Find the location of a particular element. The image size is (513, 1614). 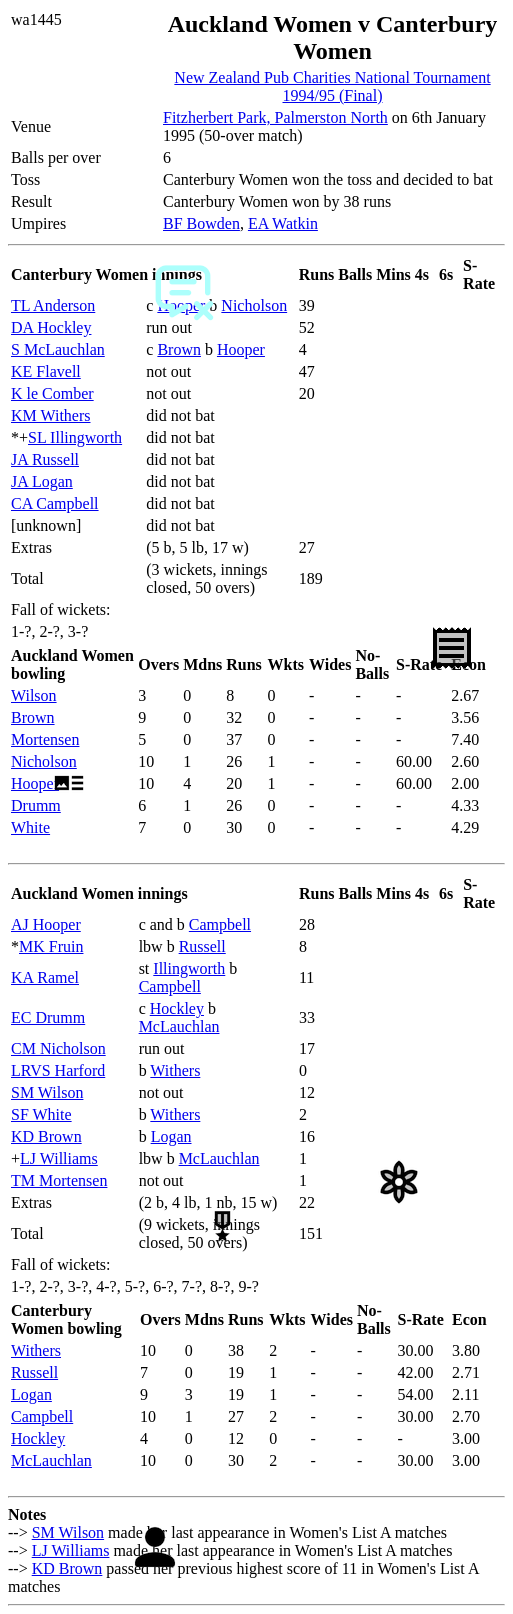

view achievements or badges earned is located at coordinates (222, 1226).